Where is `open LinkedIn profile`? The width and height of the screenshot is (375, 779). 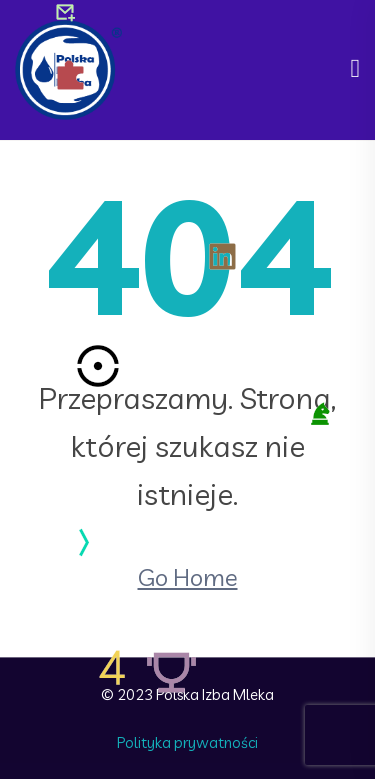
open LinkedIn profile is located at coordinates (222, 256).